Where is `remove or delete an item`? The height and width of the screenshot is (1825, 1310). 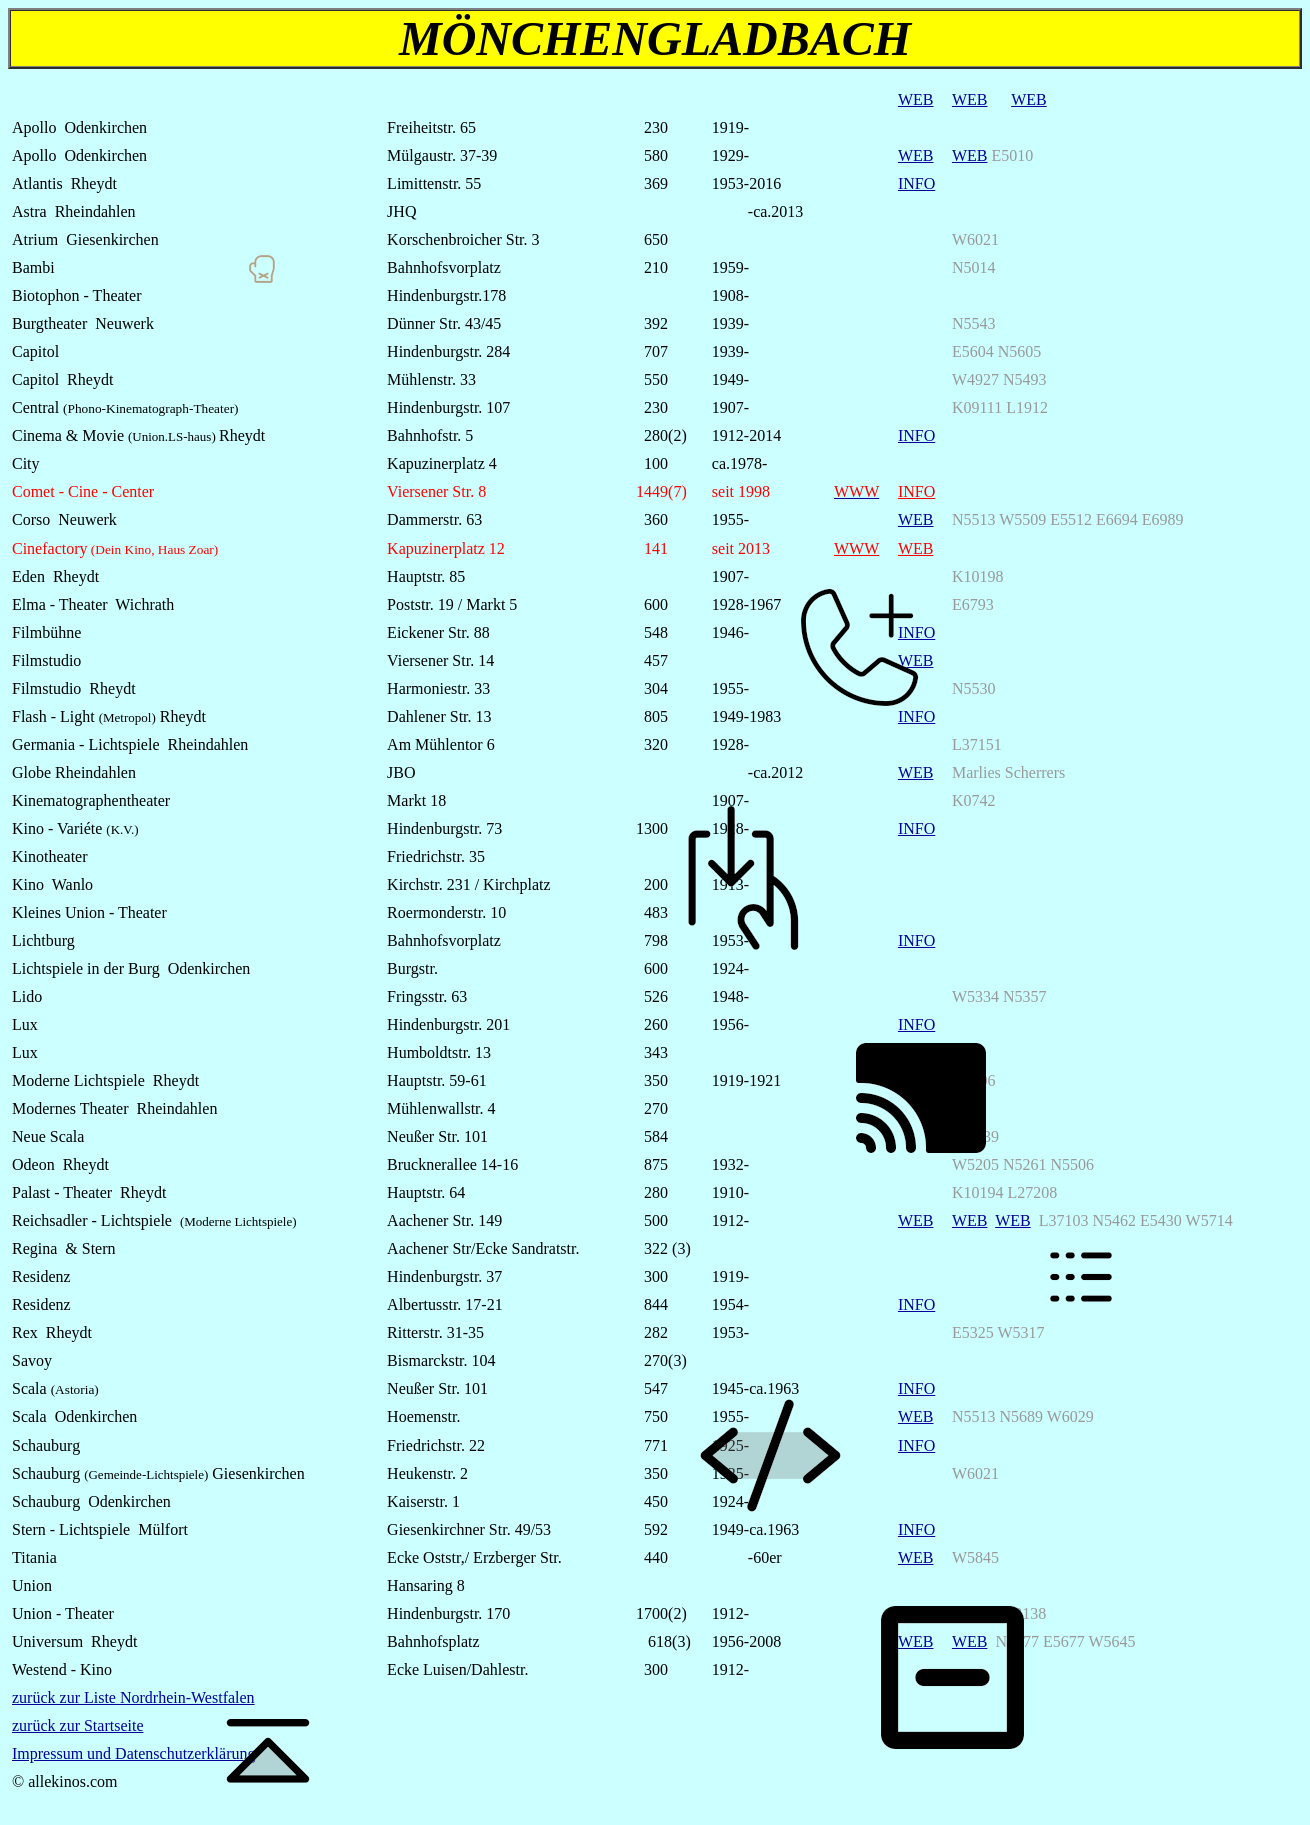
remove or delete an item is located at coordinates (952, 1677).